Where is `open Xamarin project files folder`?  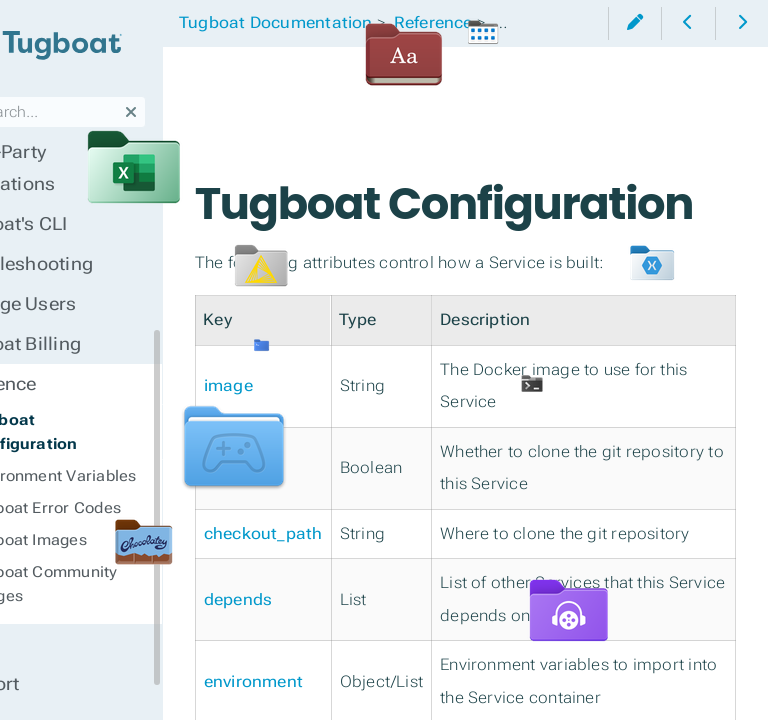
open Xamarin project files folder is located at coordinates (652, 264).